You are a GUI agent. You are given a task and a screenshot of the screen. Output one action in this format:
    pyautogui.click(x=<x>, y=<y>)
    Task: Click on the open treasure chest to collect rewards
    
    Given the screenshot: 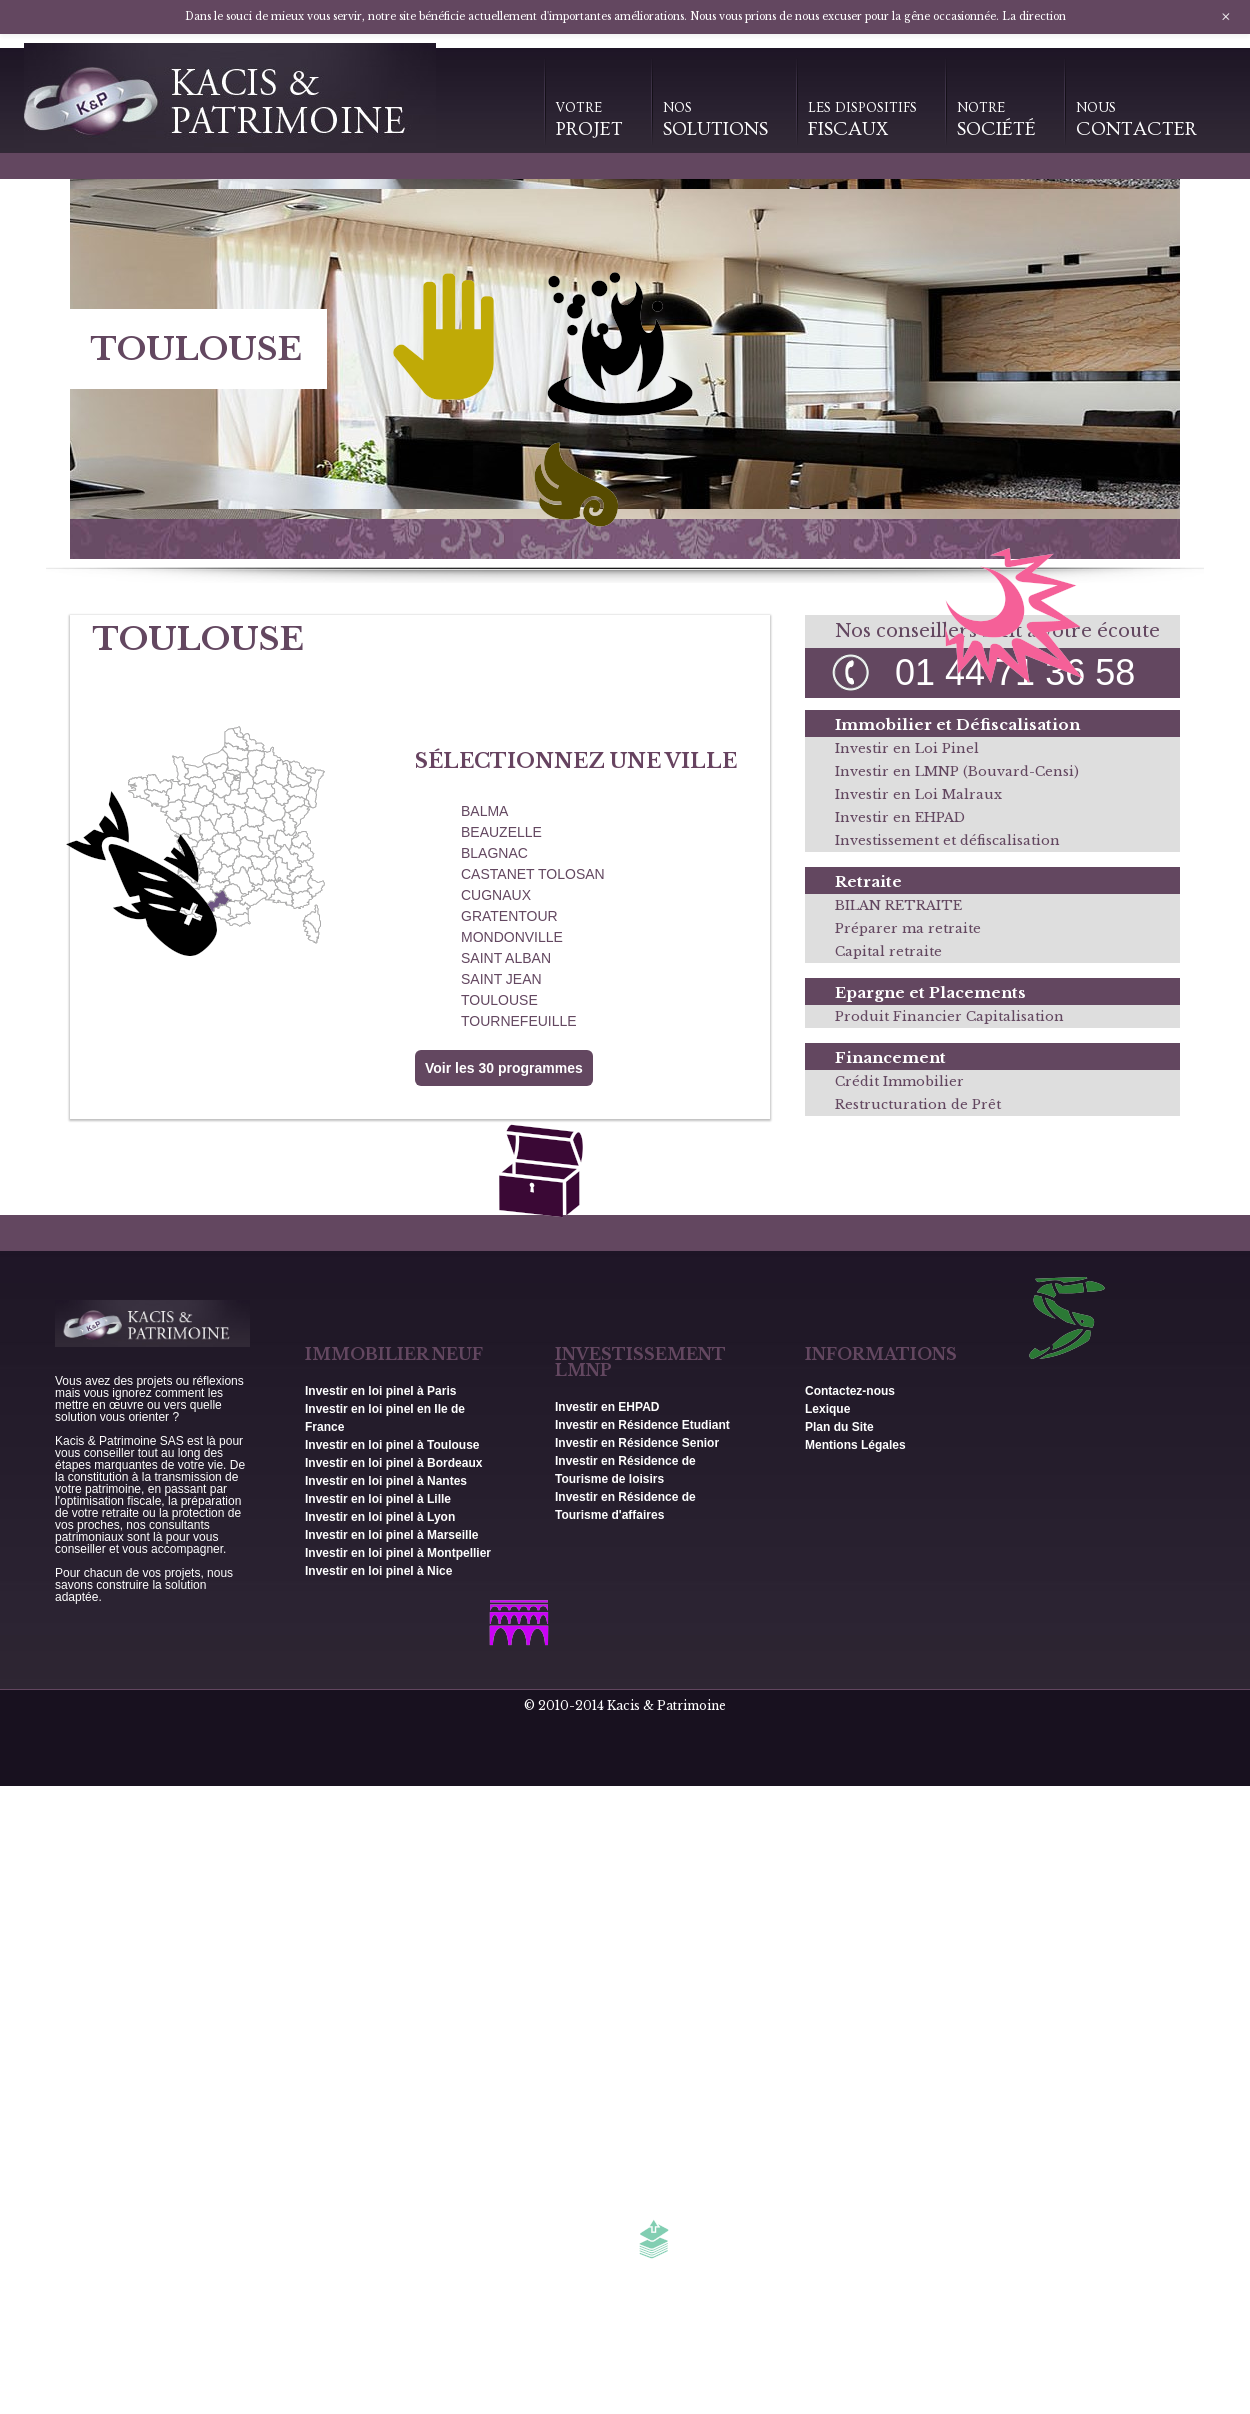 What is the action you would take?
    pyautogui.click(x=541, y=1171)
    